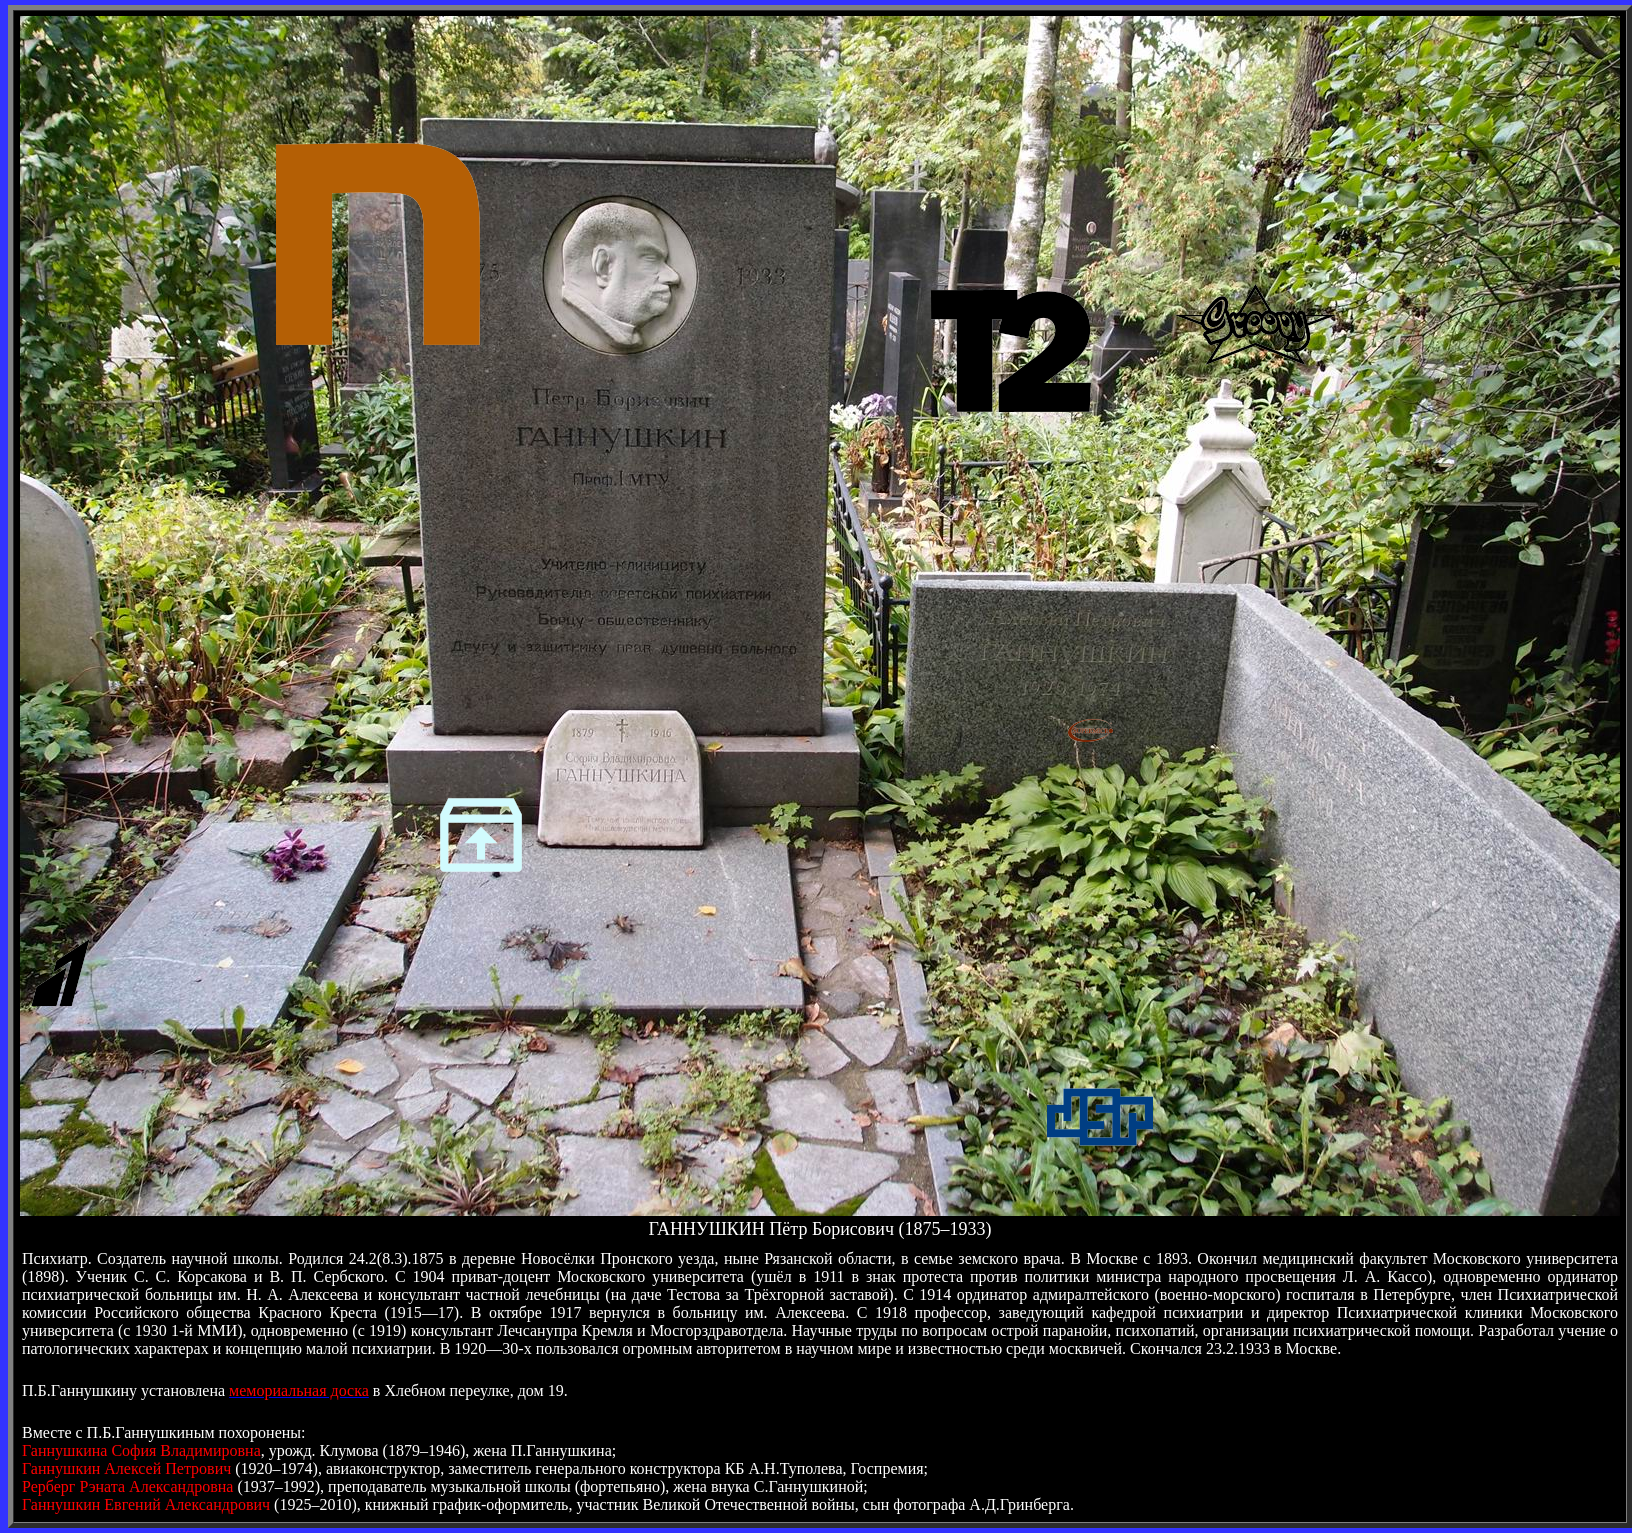 The width and height of the screenshot is (1632, 1533). I want to click on unarchive a message or item from inbox, so click(481, 835).